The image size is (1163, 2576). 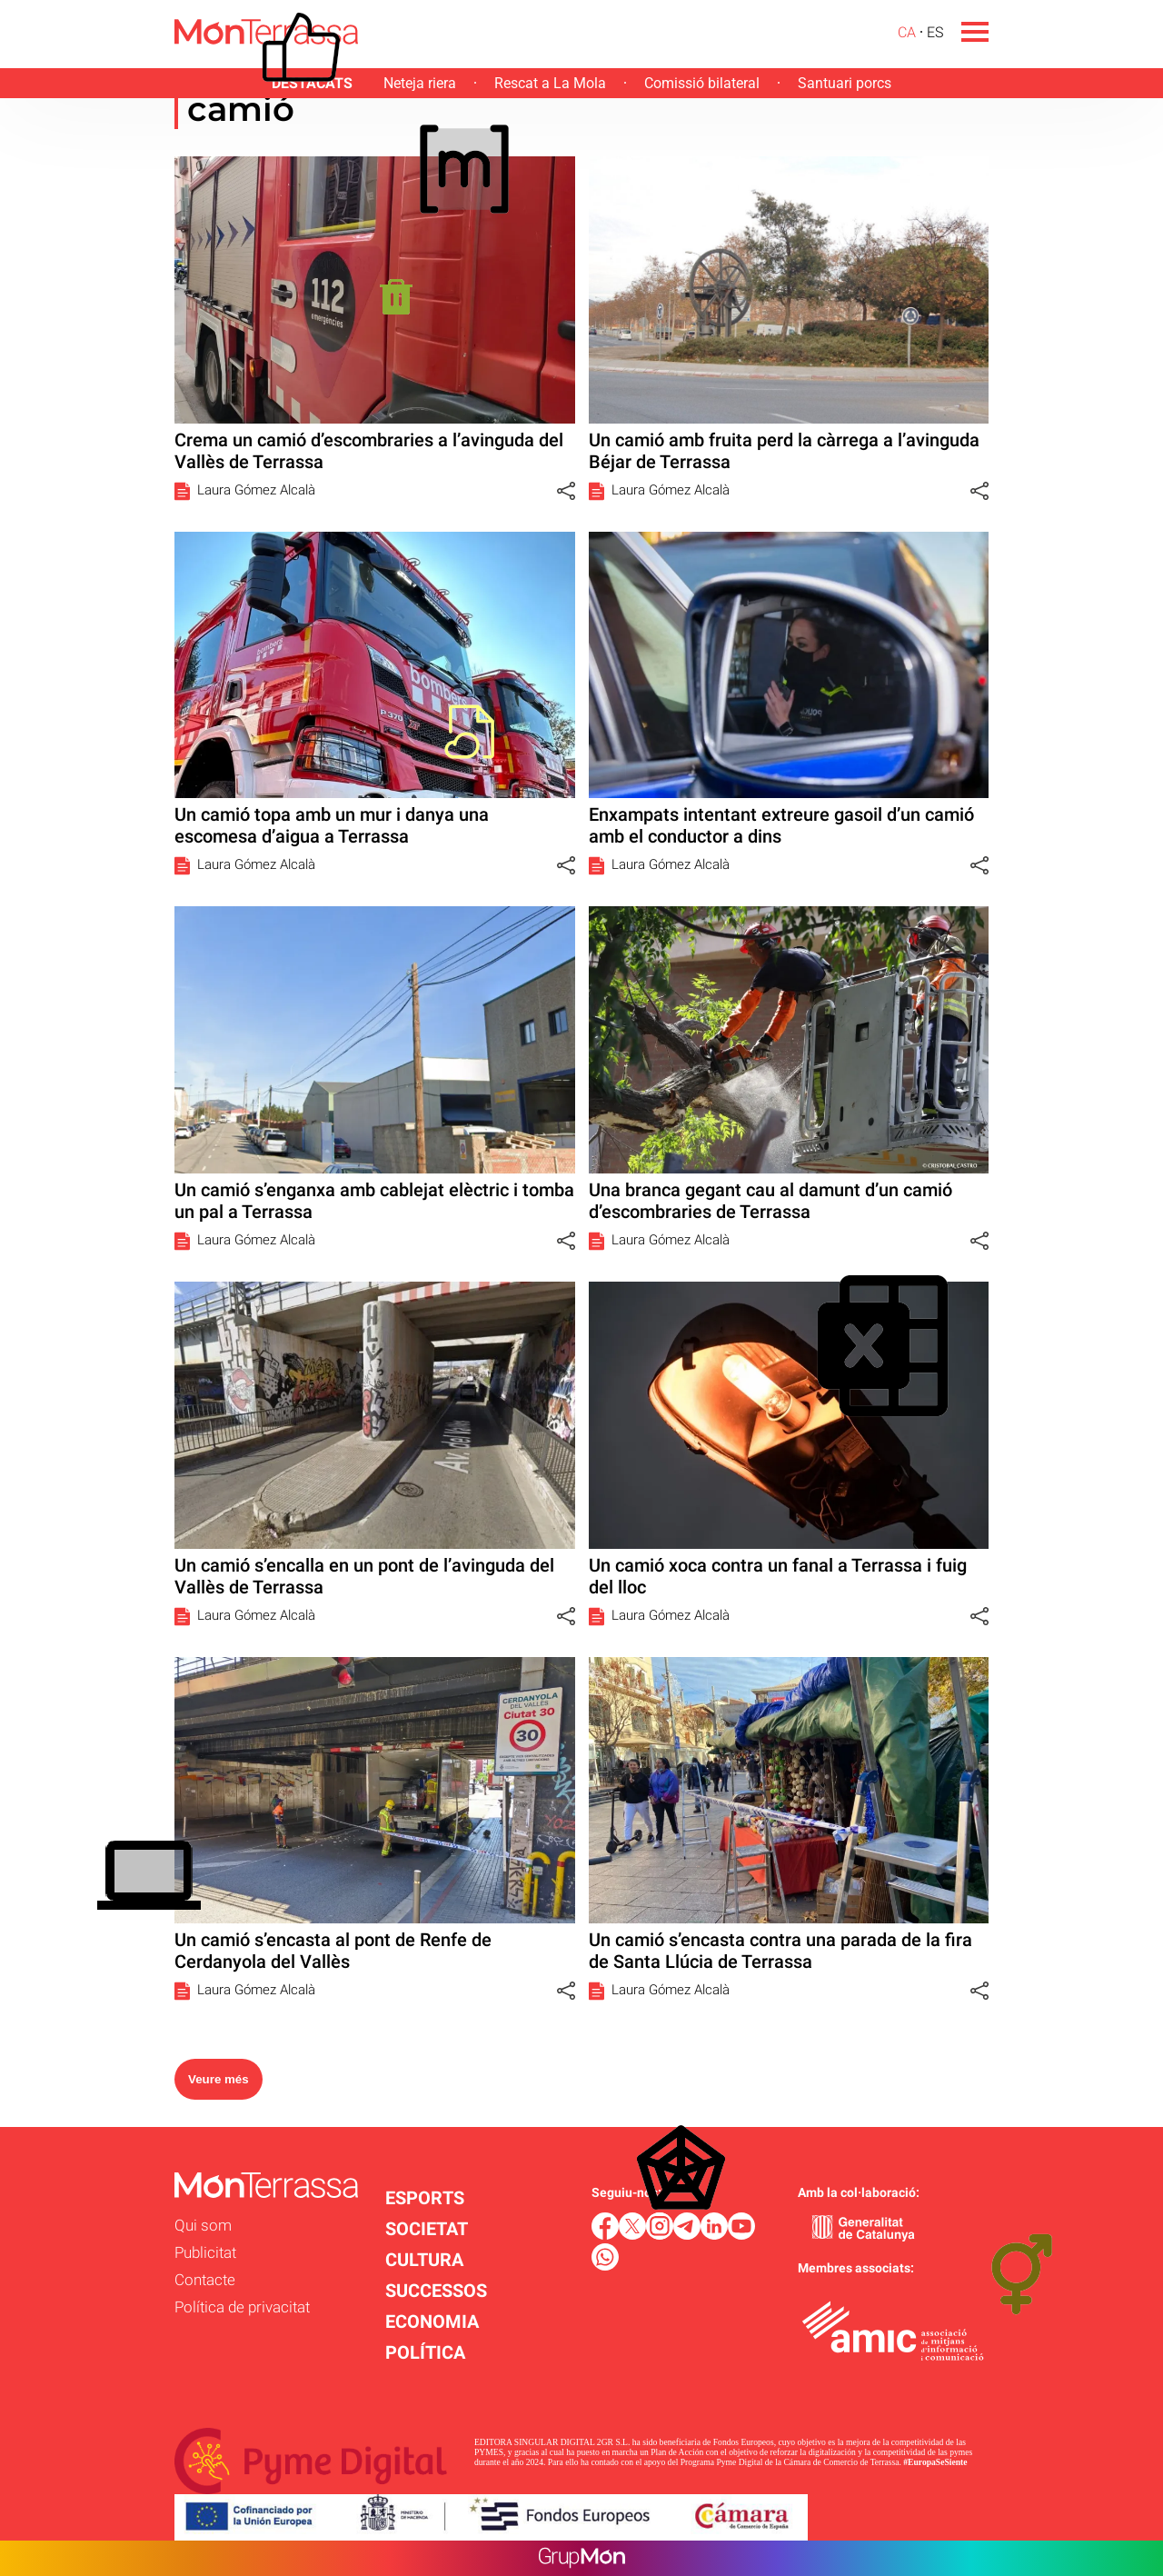 What do you see at coordinates (472, 732) in the screenshot?
I see `access cloud-stored files` at bounding box center [472, 732].